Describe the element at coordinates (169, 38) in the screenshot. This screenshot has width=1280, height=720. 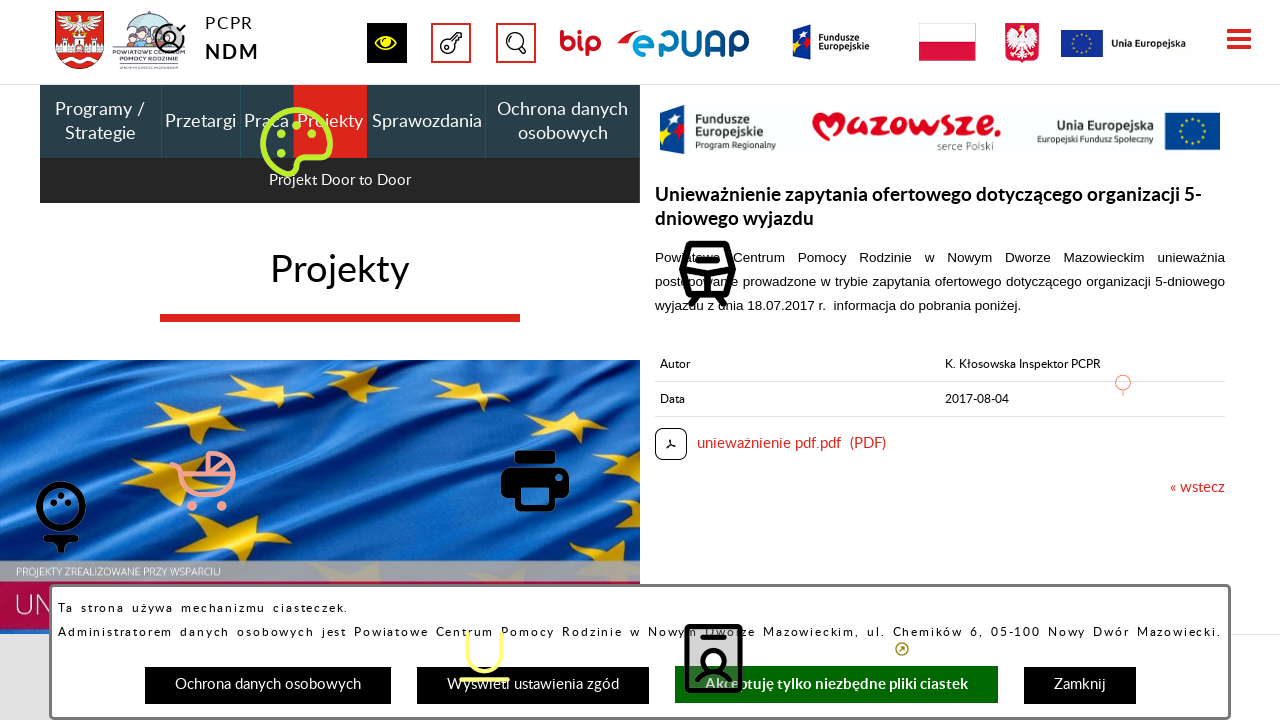
I see `verified user profile` at that location.